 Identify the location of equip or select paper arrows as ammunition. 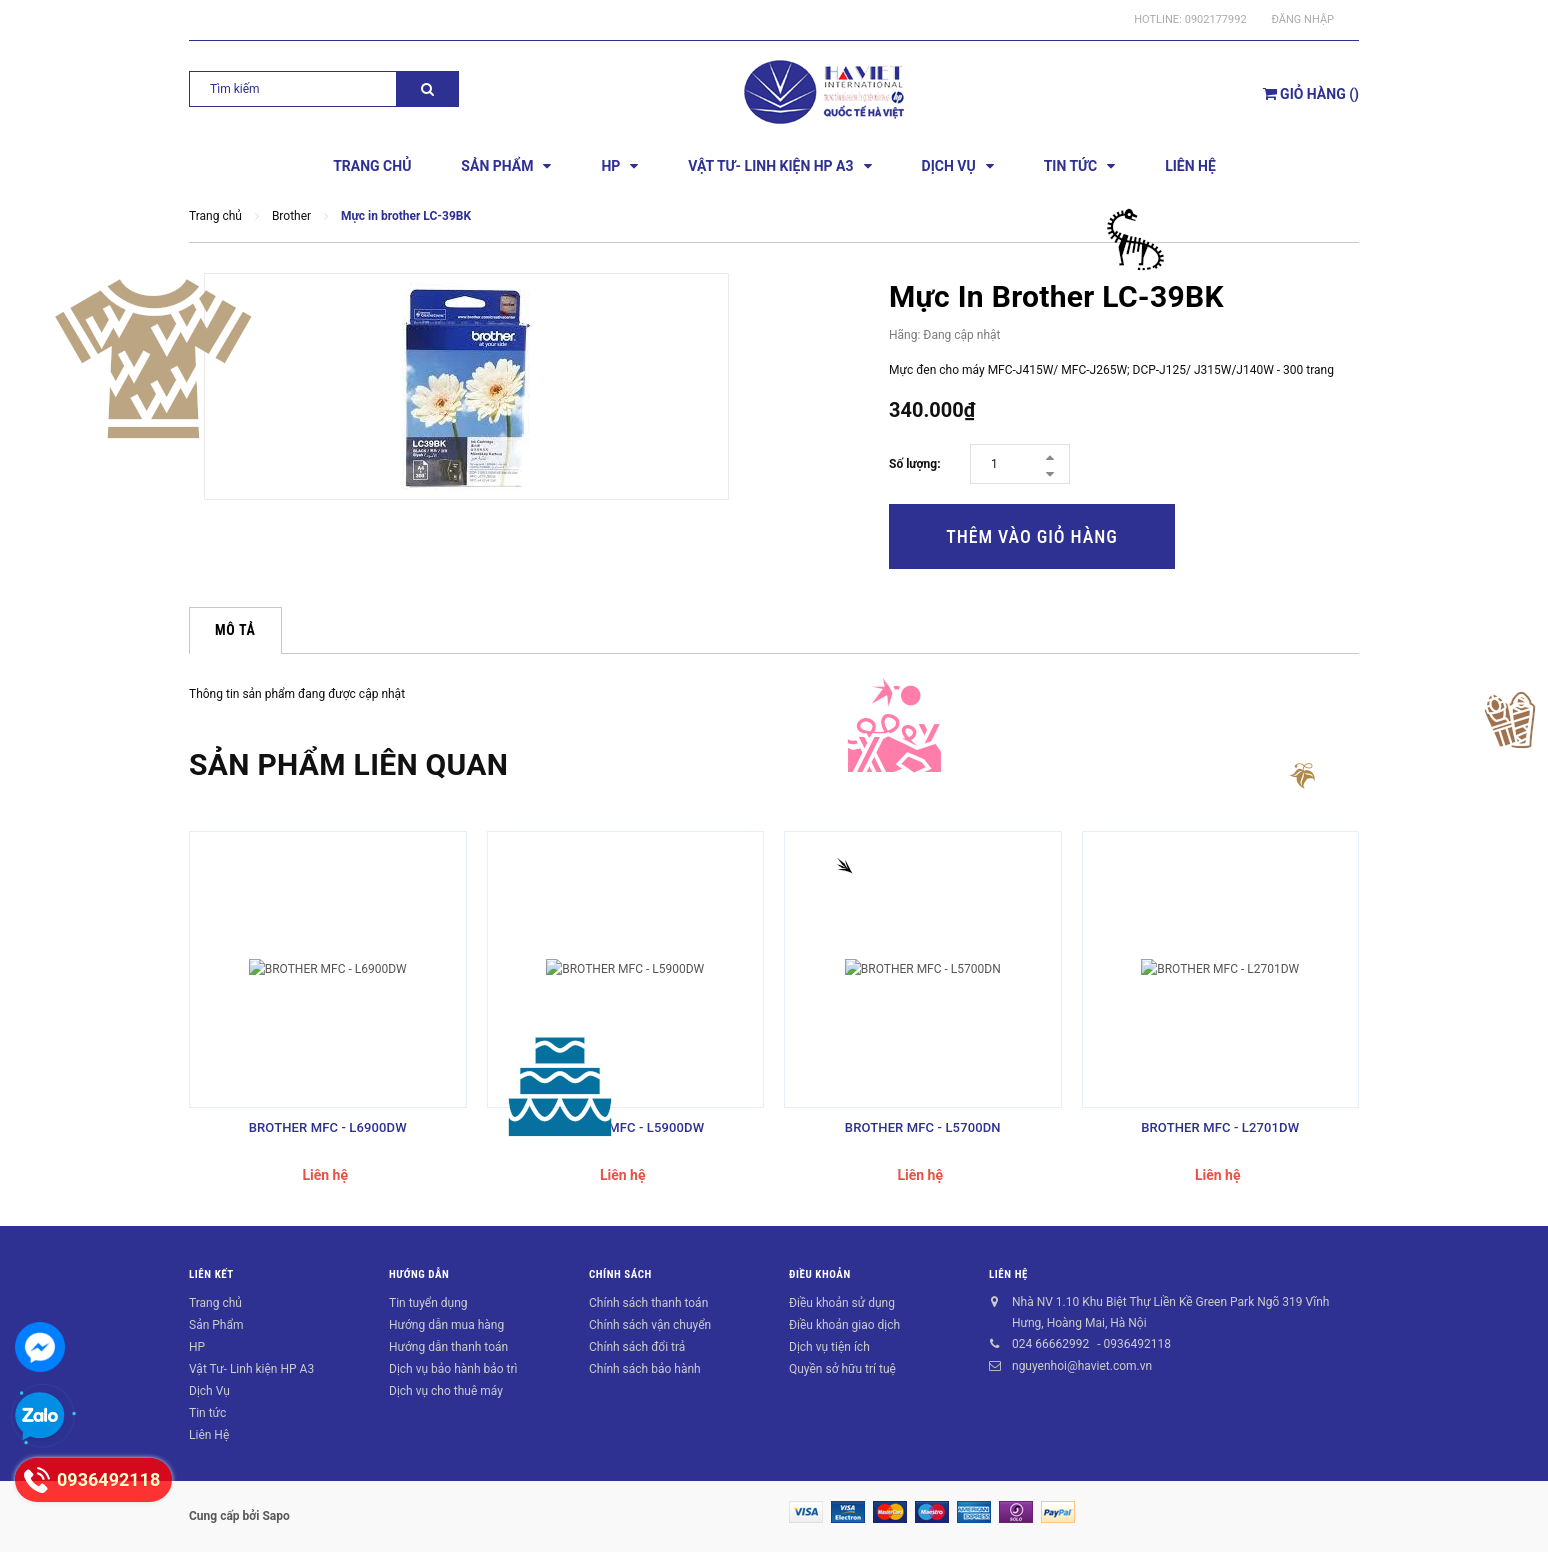
(844, 865).